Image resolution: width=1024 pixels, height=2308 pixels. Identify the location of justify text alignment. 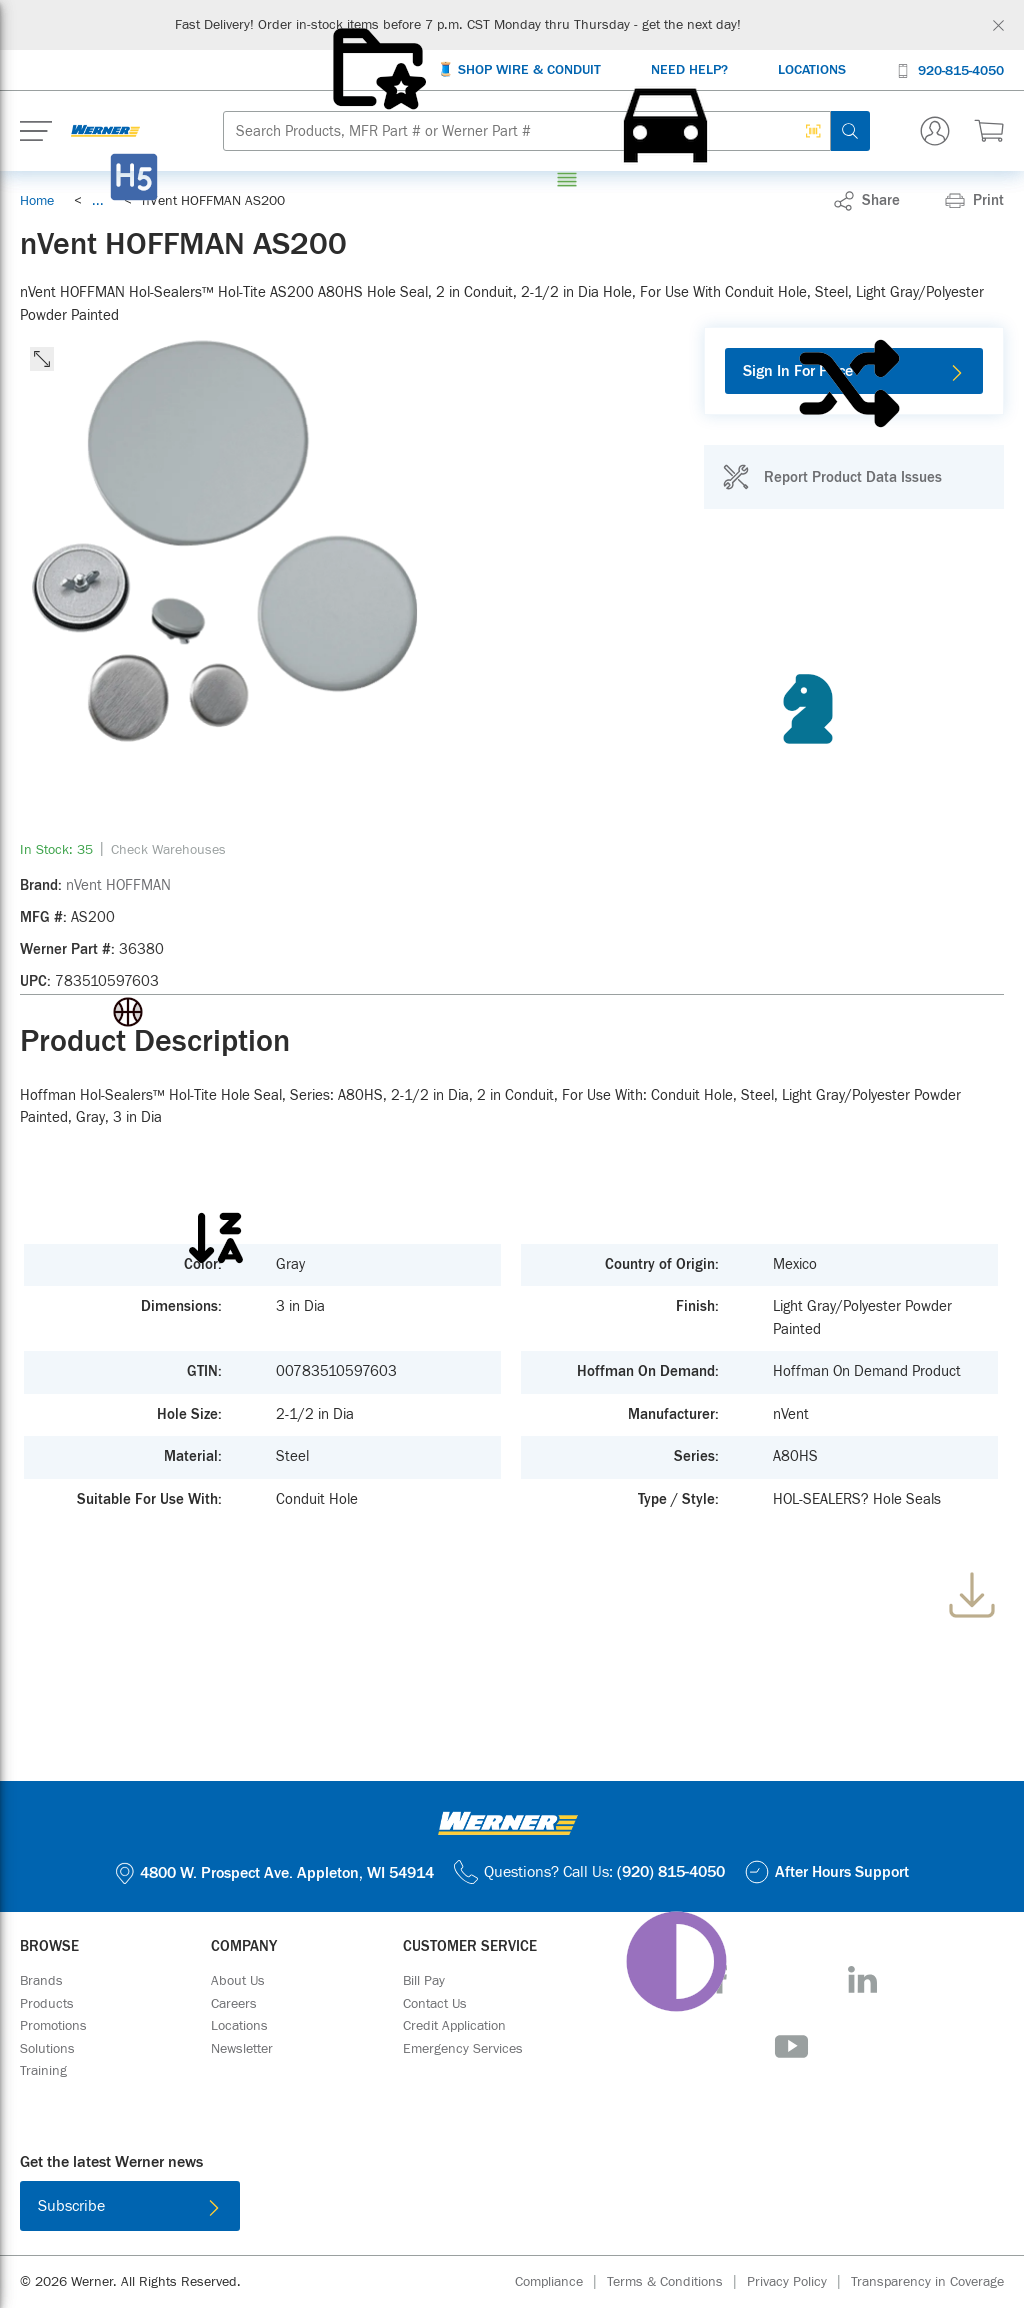
(567, 180).